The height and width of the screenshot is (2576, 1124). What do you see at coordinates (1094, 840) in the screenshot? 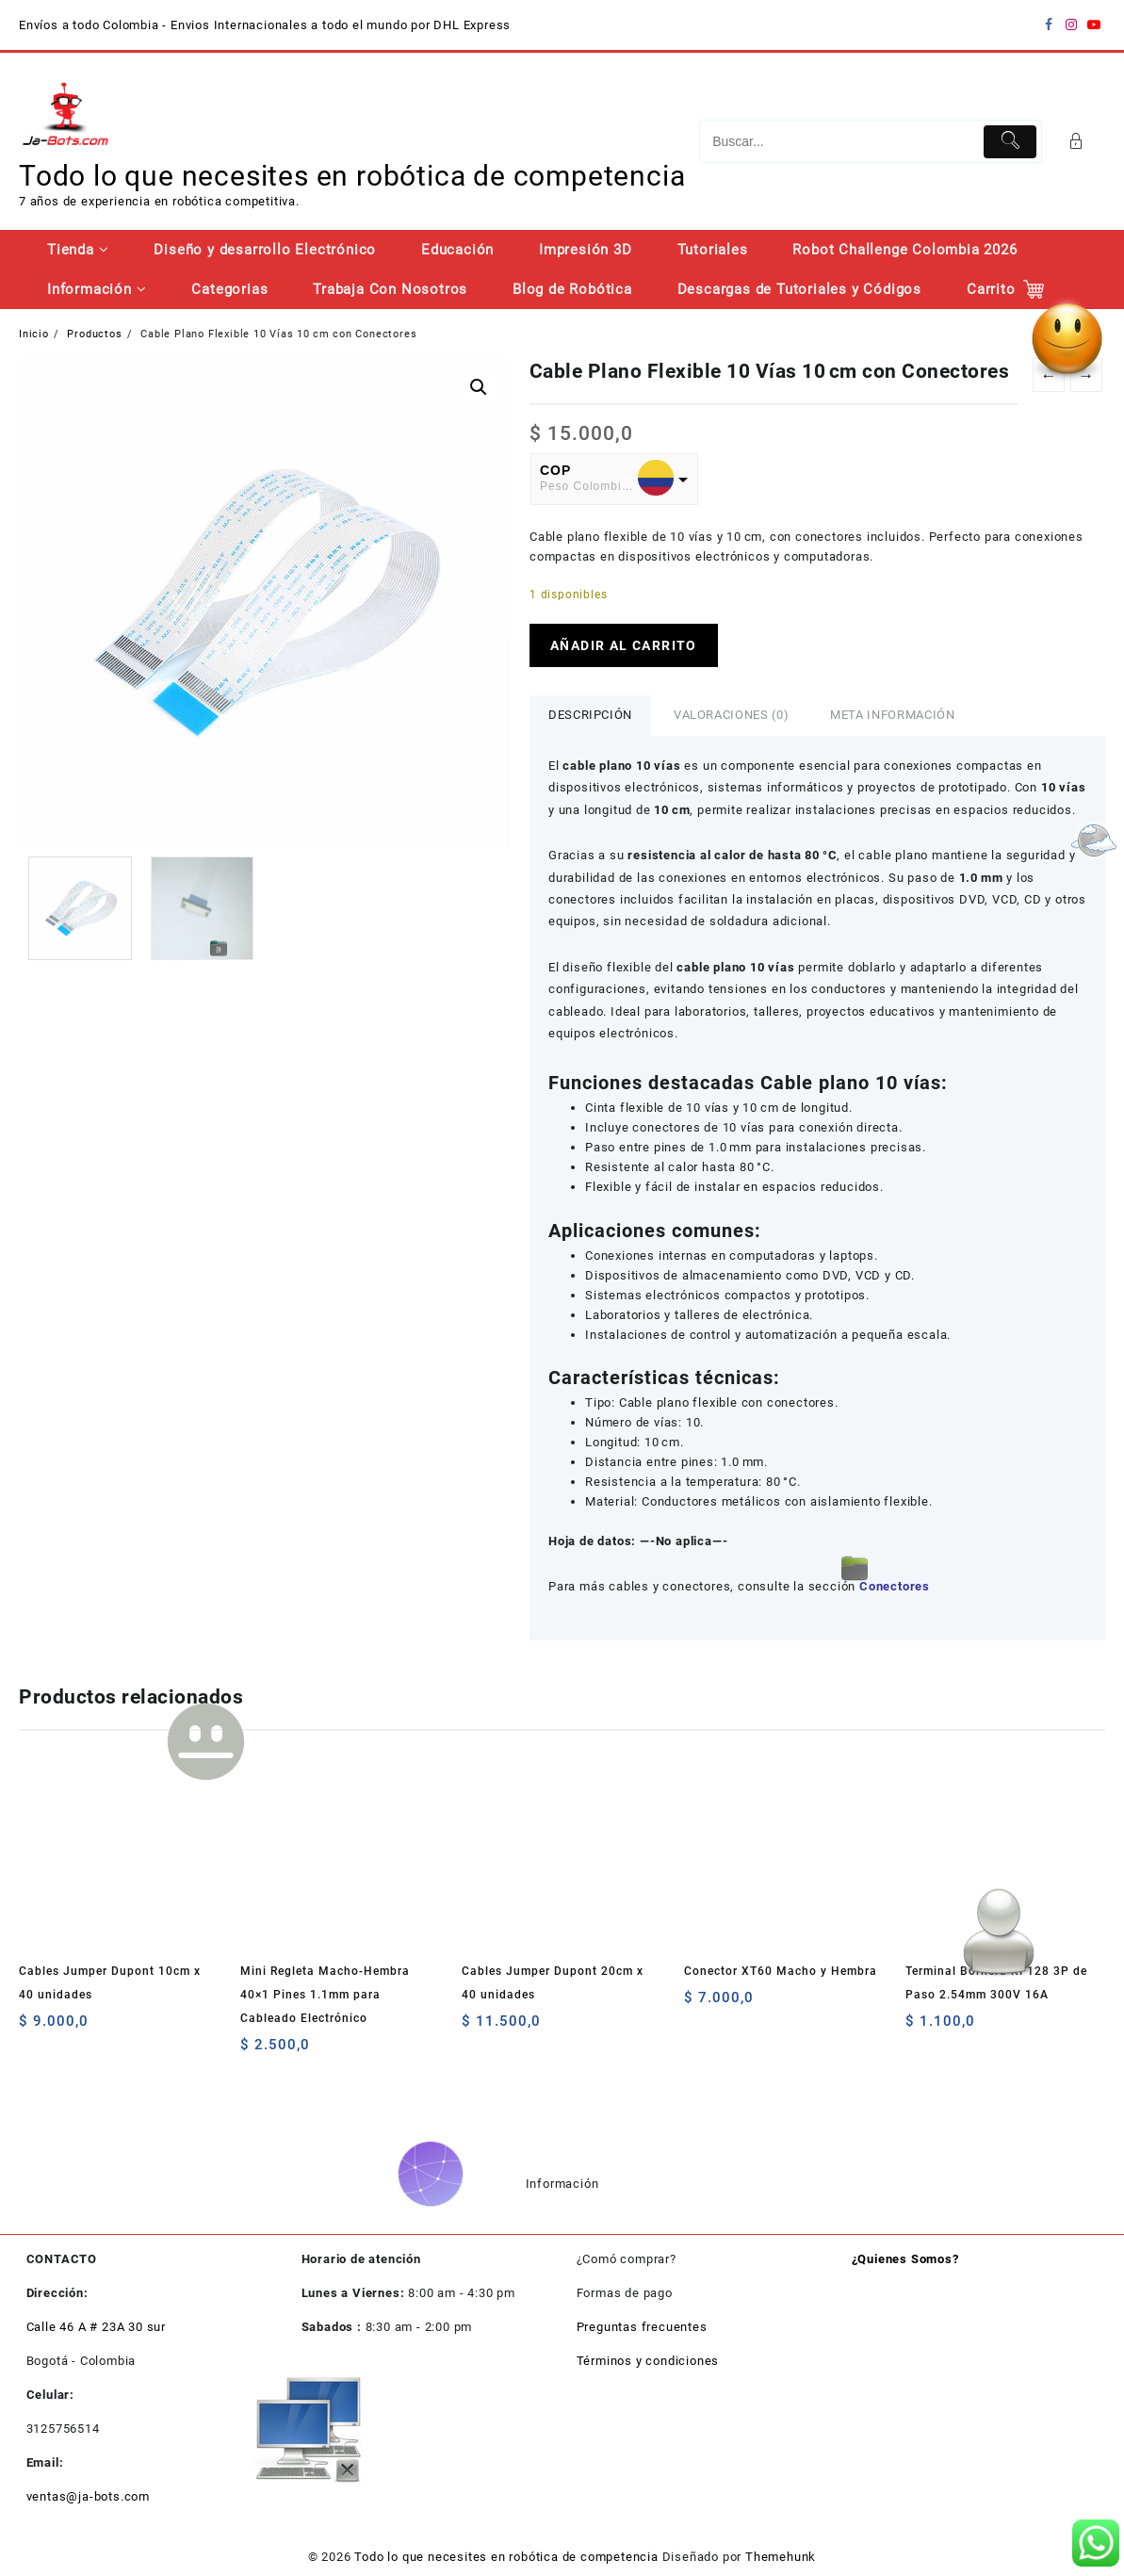
I see `indicates partly cloudy conditions at night` at bounding box center [1094, 840].